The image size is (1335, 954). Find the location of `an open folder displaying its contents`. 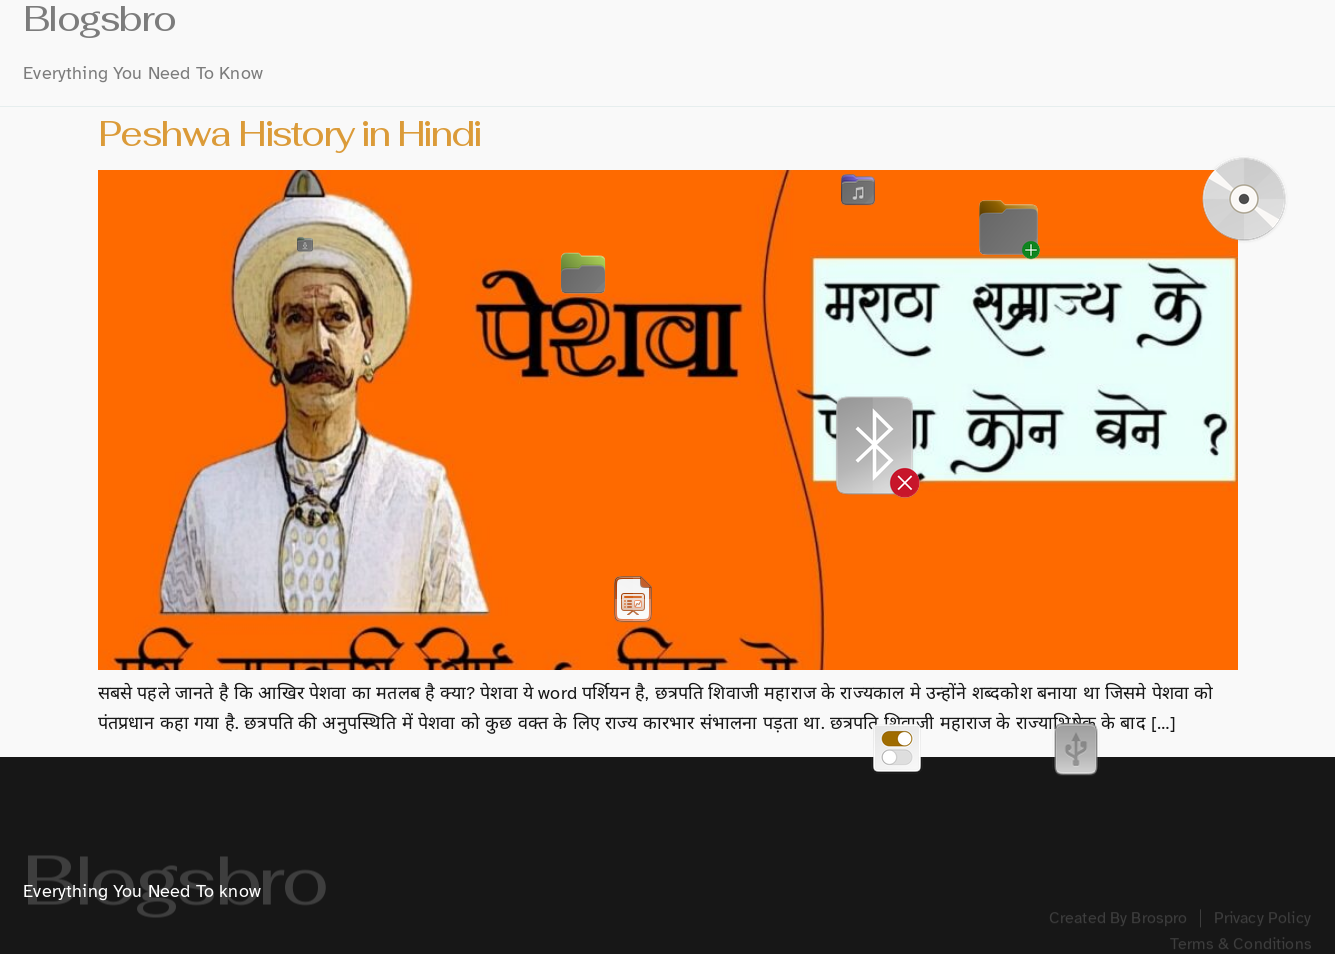

an open folder displaying its contents is located at coordinates (583, 273).